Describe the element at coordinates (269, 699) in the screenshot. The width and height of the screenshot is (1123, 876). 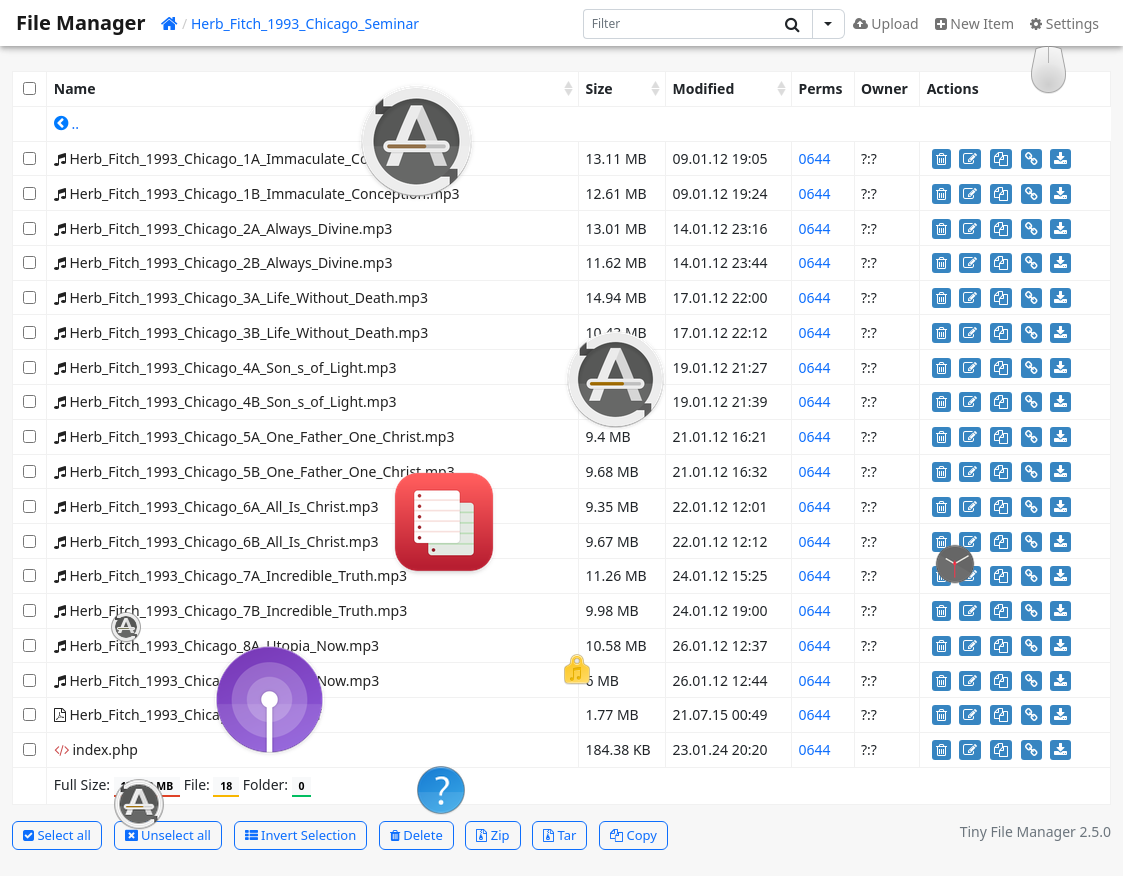
I see `open the podcasts app` at that location.